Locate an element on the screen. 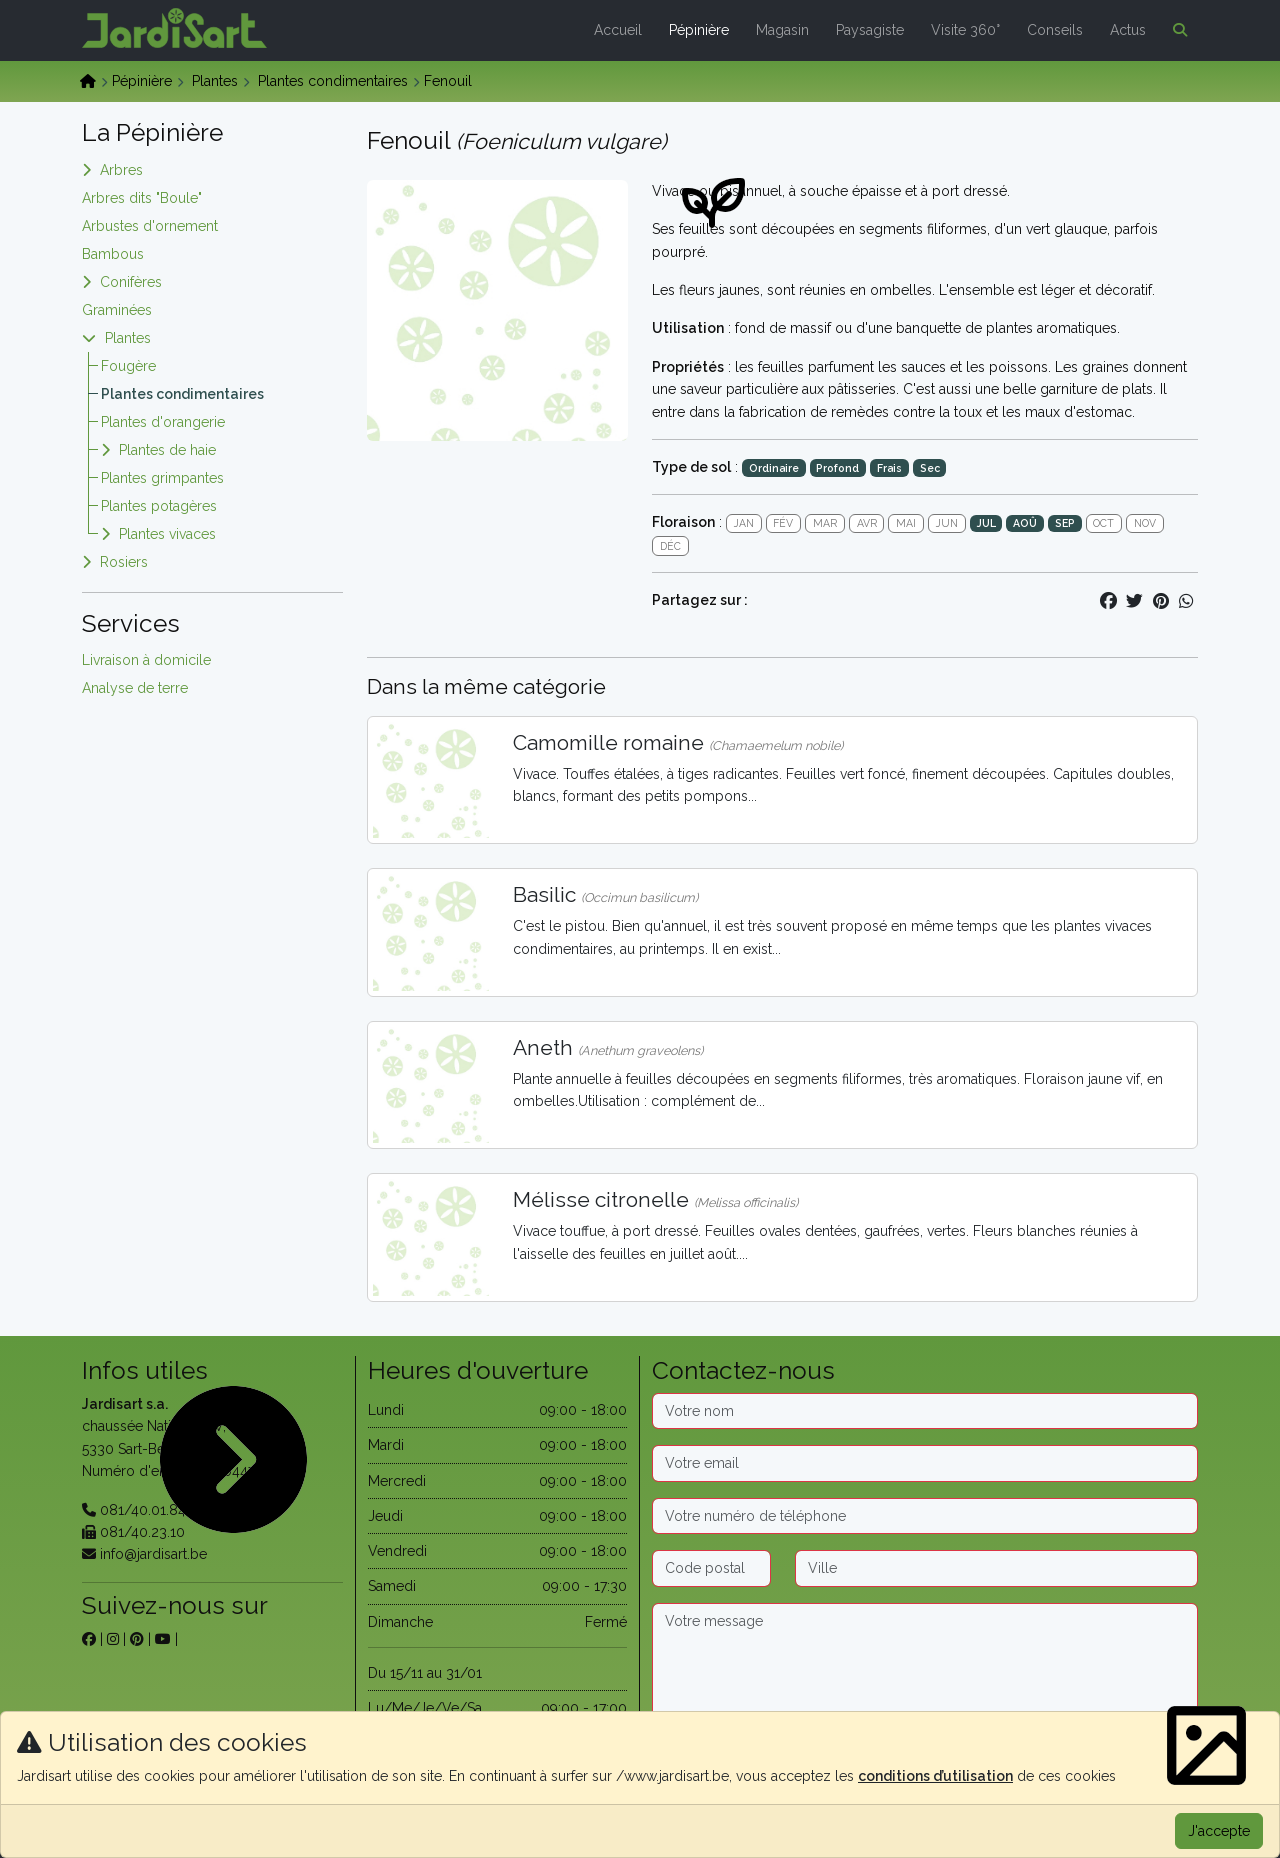 The width and height of the screenshot is (1280, 1858). go to the next item or page is located at coordinates (233, 1459).